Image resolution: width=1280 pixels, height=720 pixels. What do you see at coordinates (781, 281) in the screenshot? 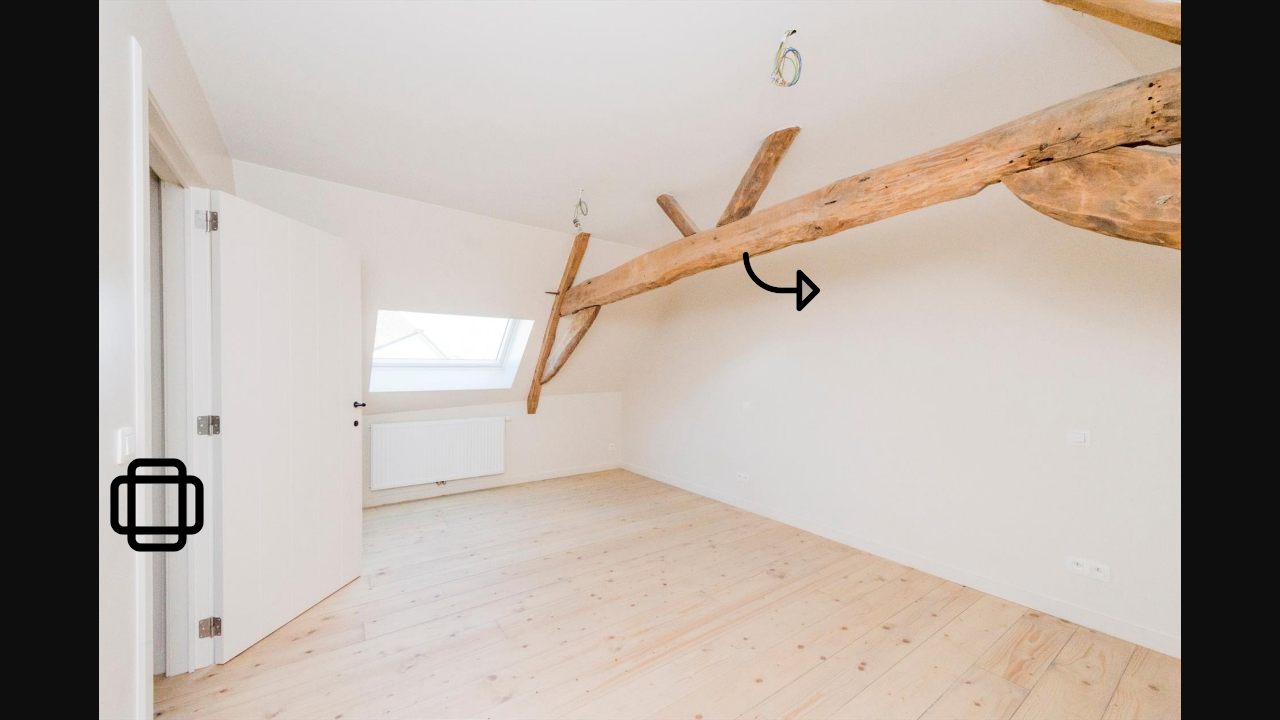
I see `reply to a message or comment` at bounding box center [781, 281].